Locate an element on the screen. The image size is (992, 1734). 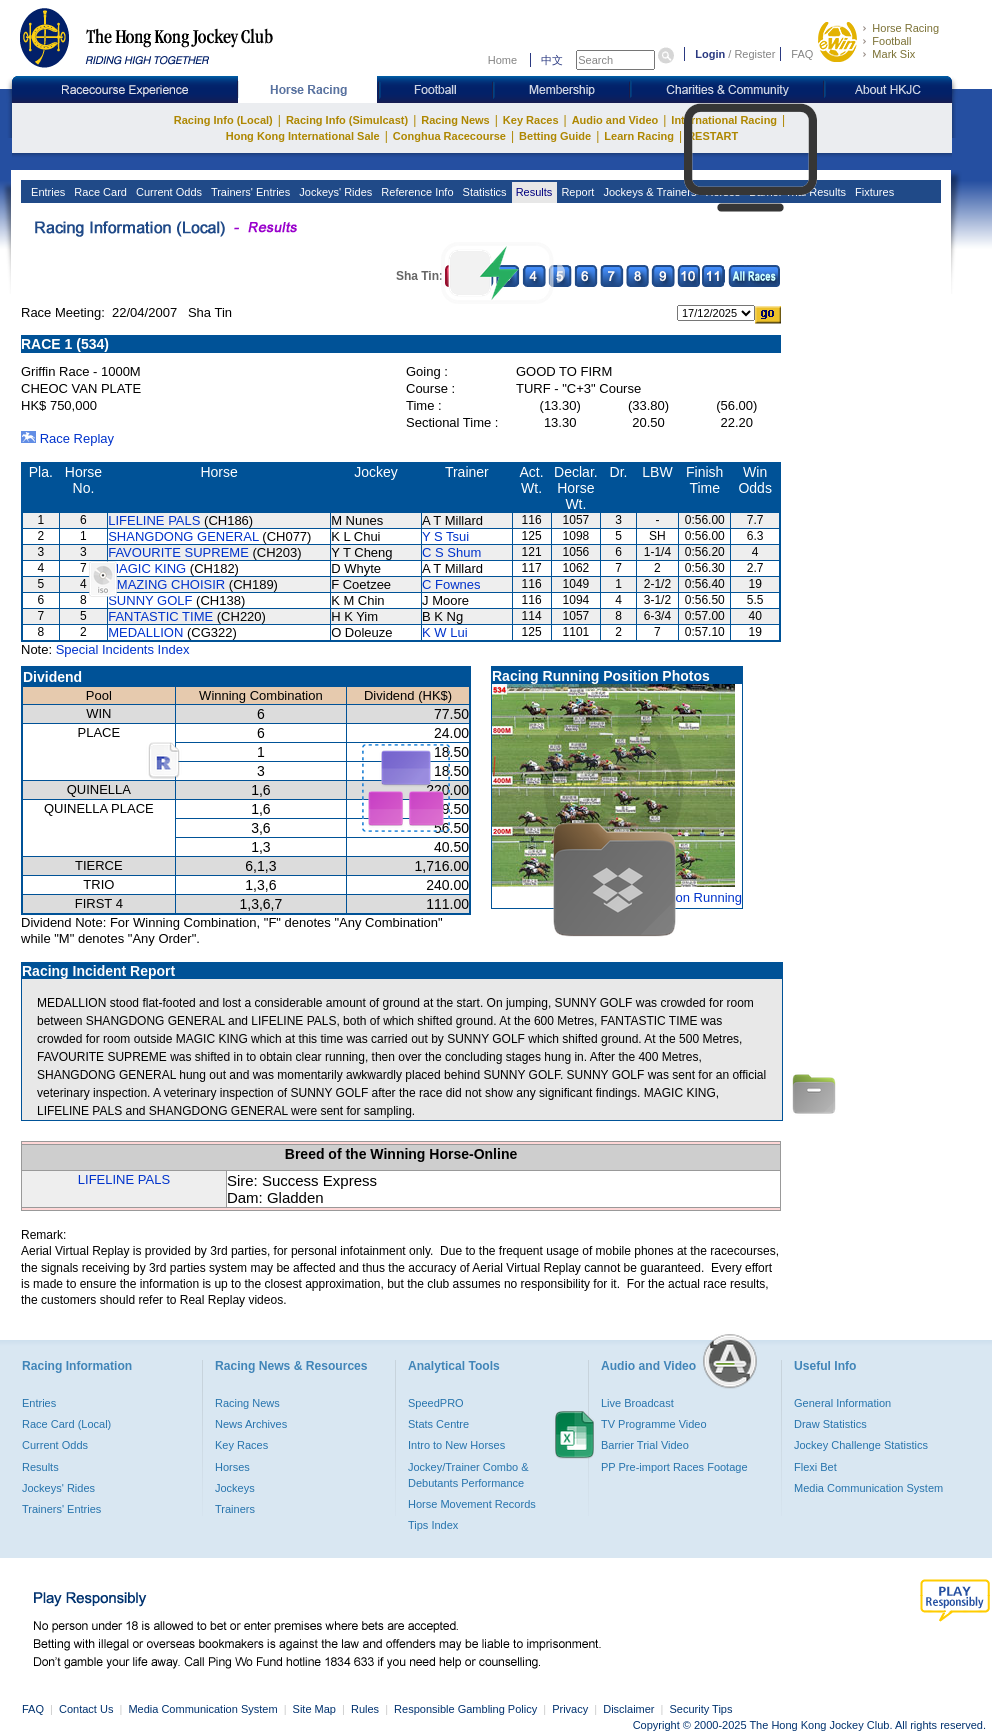
open the file manager application is located at coordinates (814, 1094).